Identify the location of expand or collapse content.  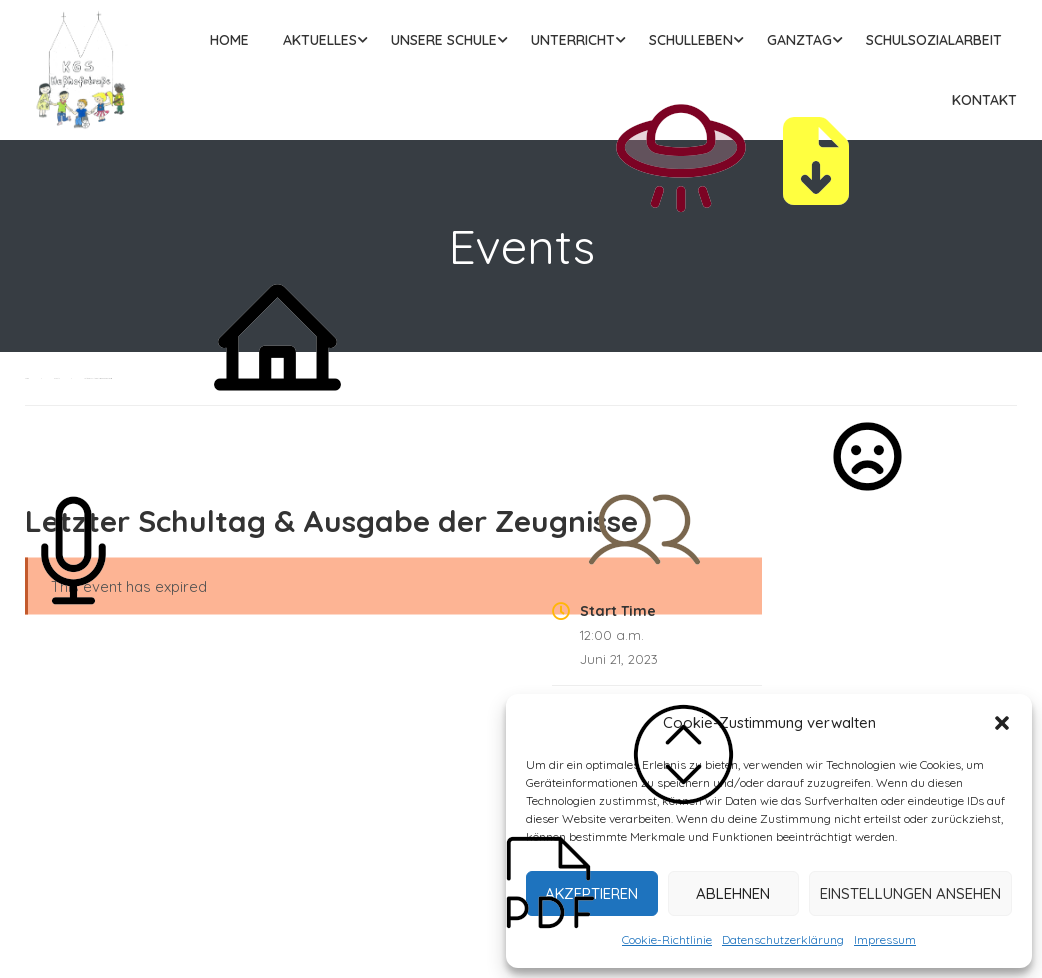
(683, 754).